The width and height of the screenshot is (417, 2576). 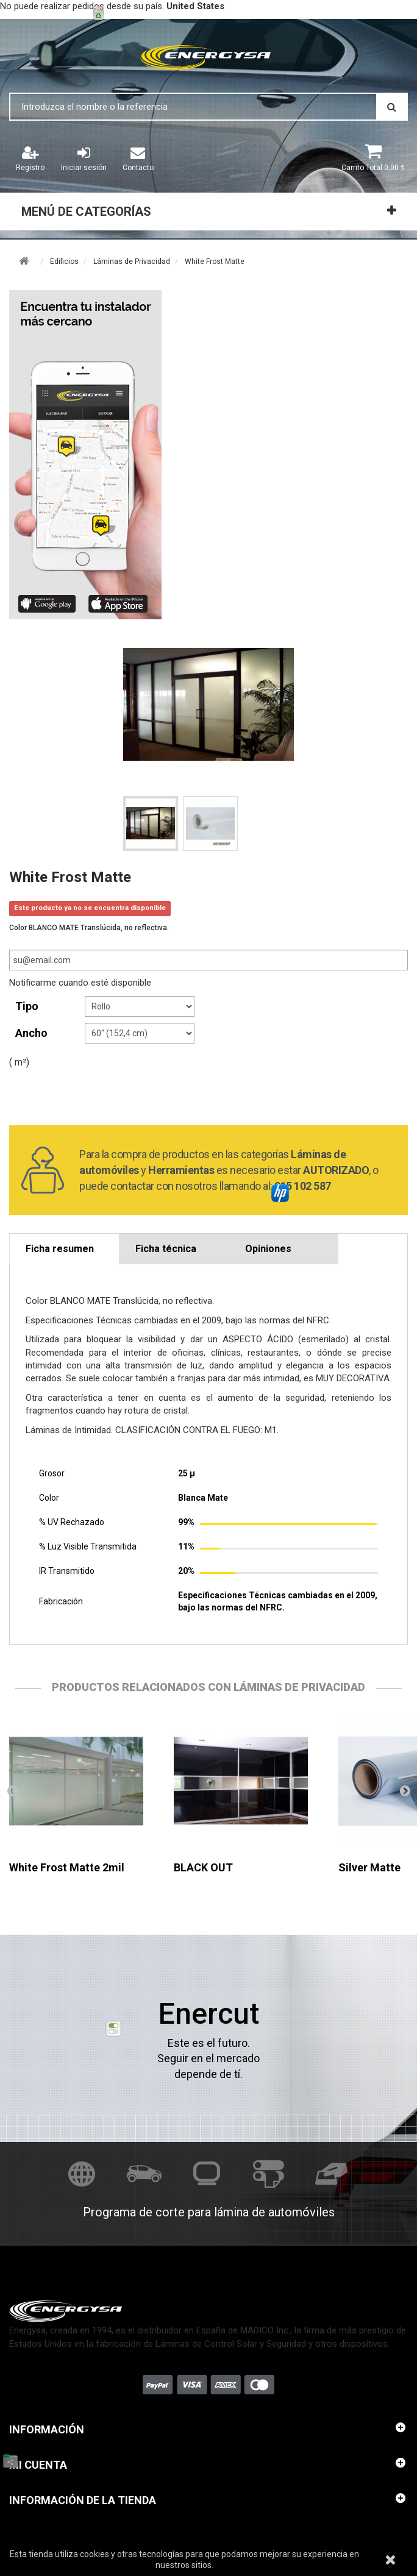 What do you see at coordinates (280, 1193) in the screenshot?
I see `open HP printer or device management app` at bounding box center [280, 1193].